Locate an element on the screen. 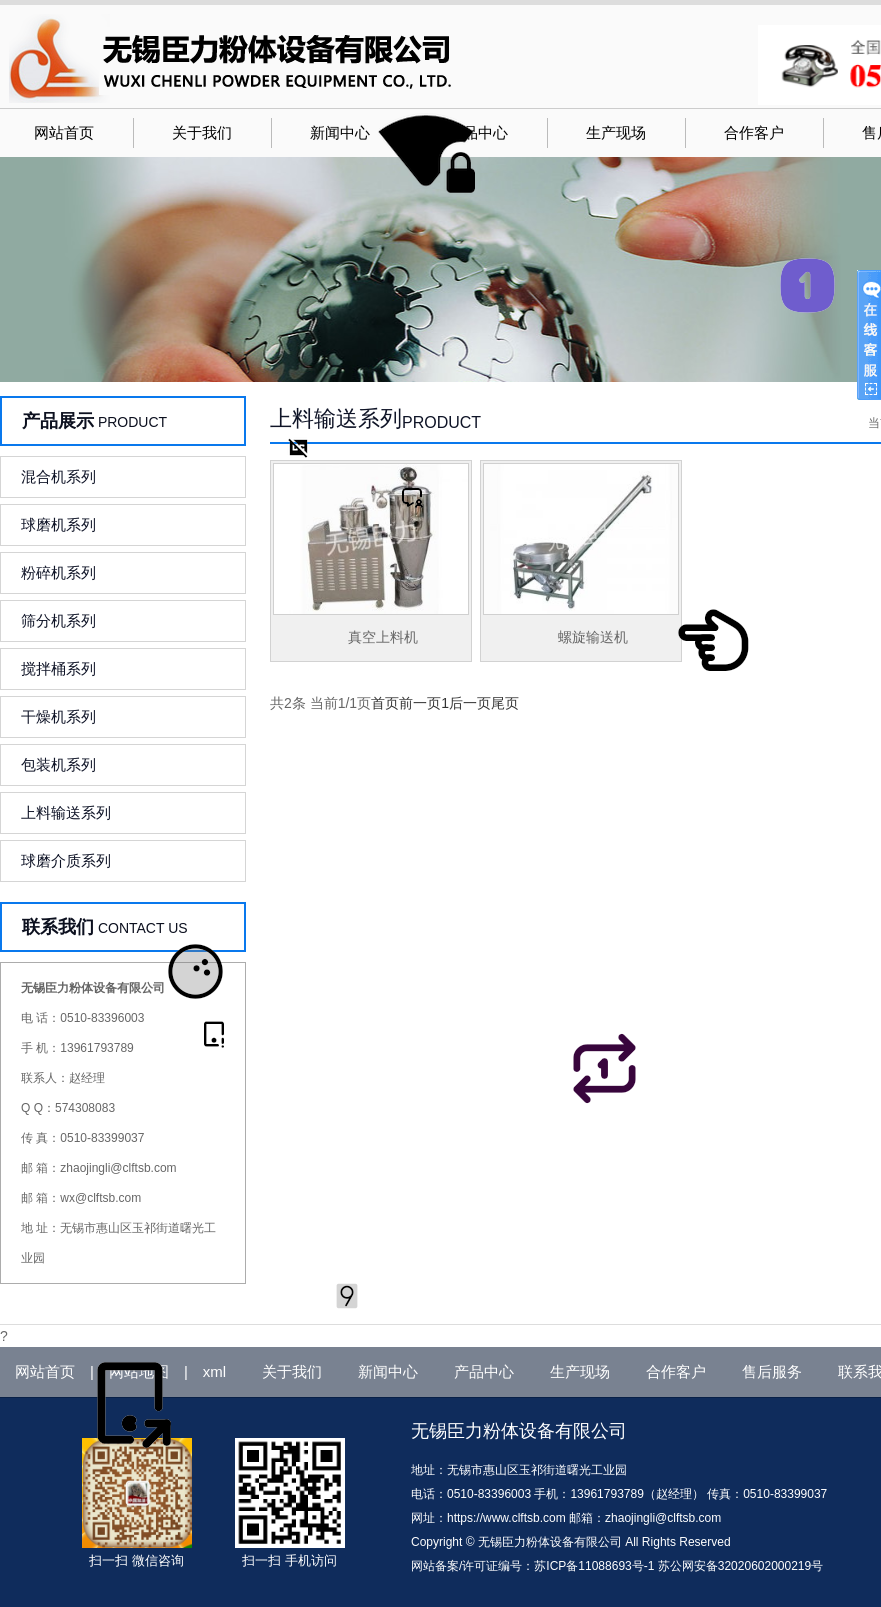  repeat current track once is located at coordinates (604, 1068).